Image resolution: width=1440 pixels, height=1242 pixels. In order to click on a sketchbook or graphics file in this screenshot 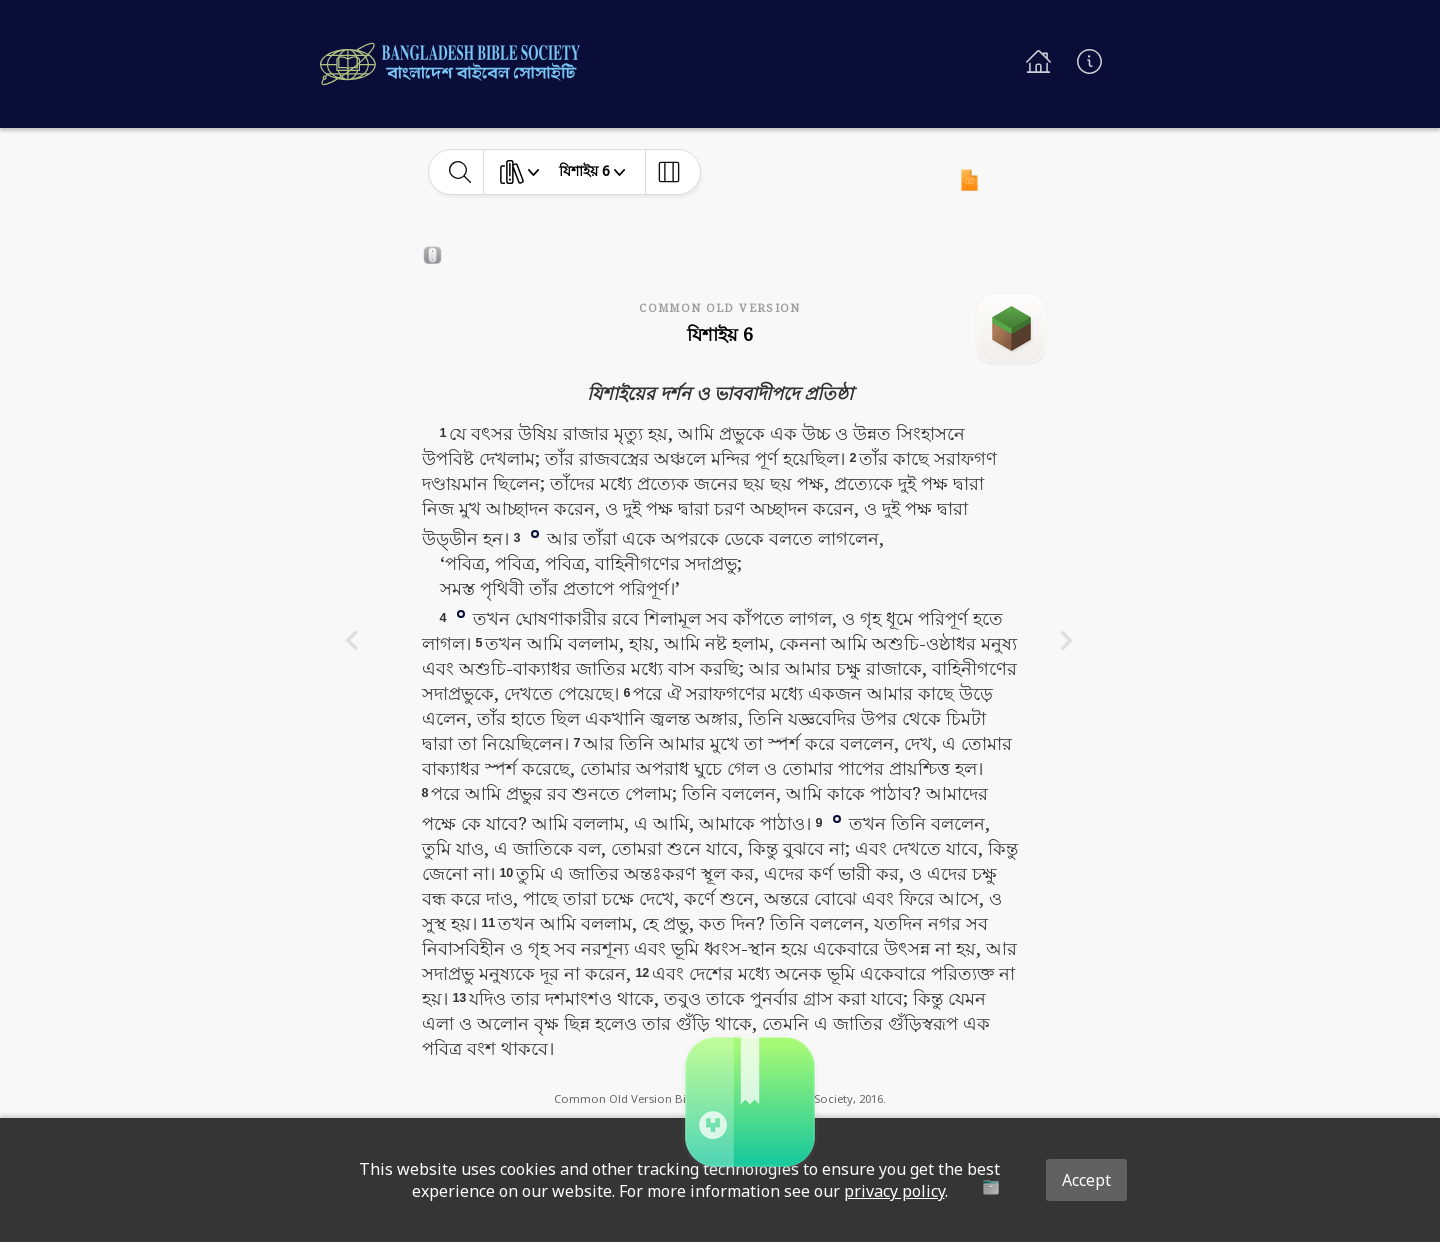, I will do `click(969, 180)`.